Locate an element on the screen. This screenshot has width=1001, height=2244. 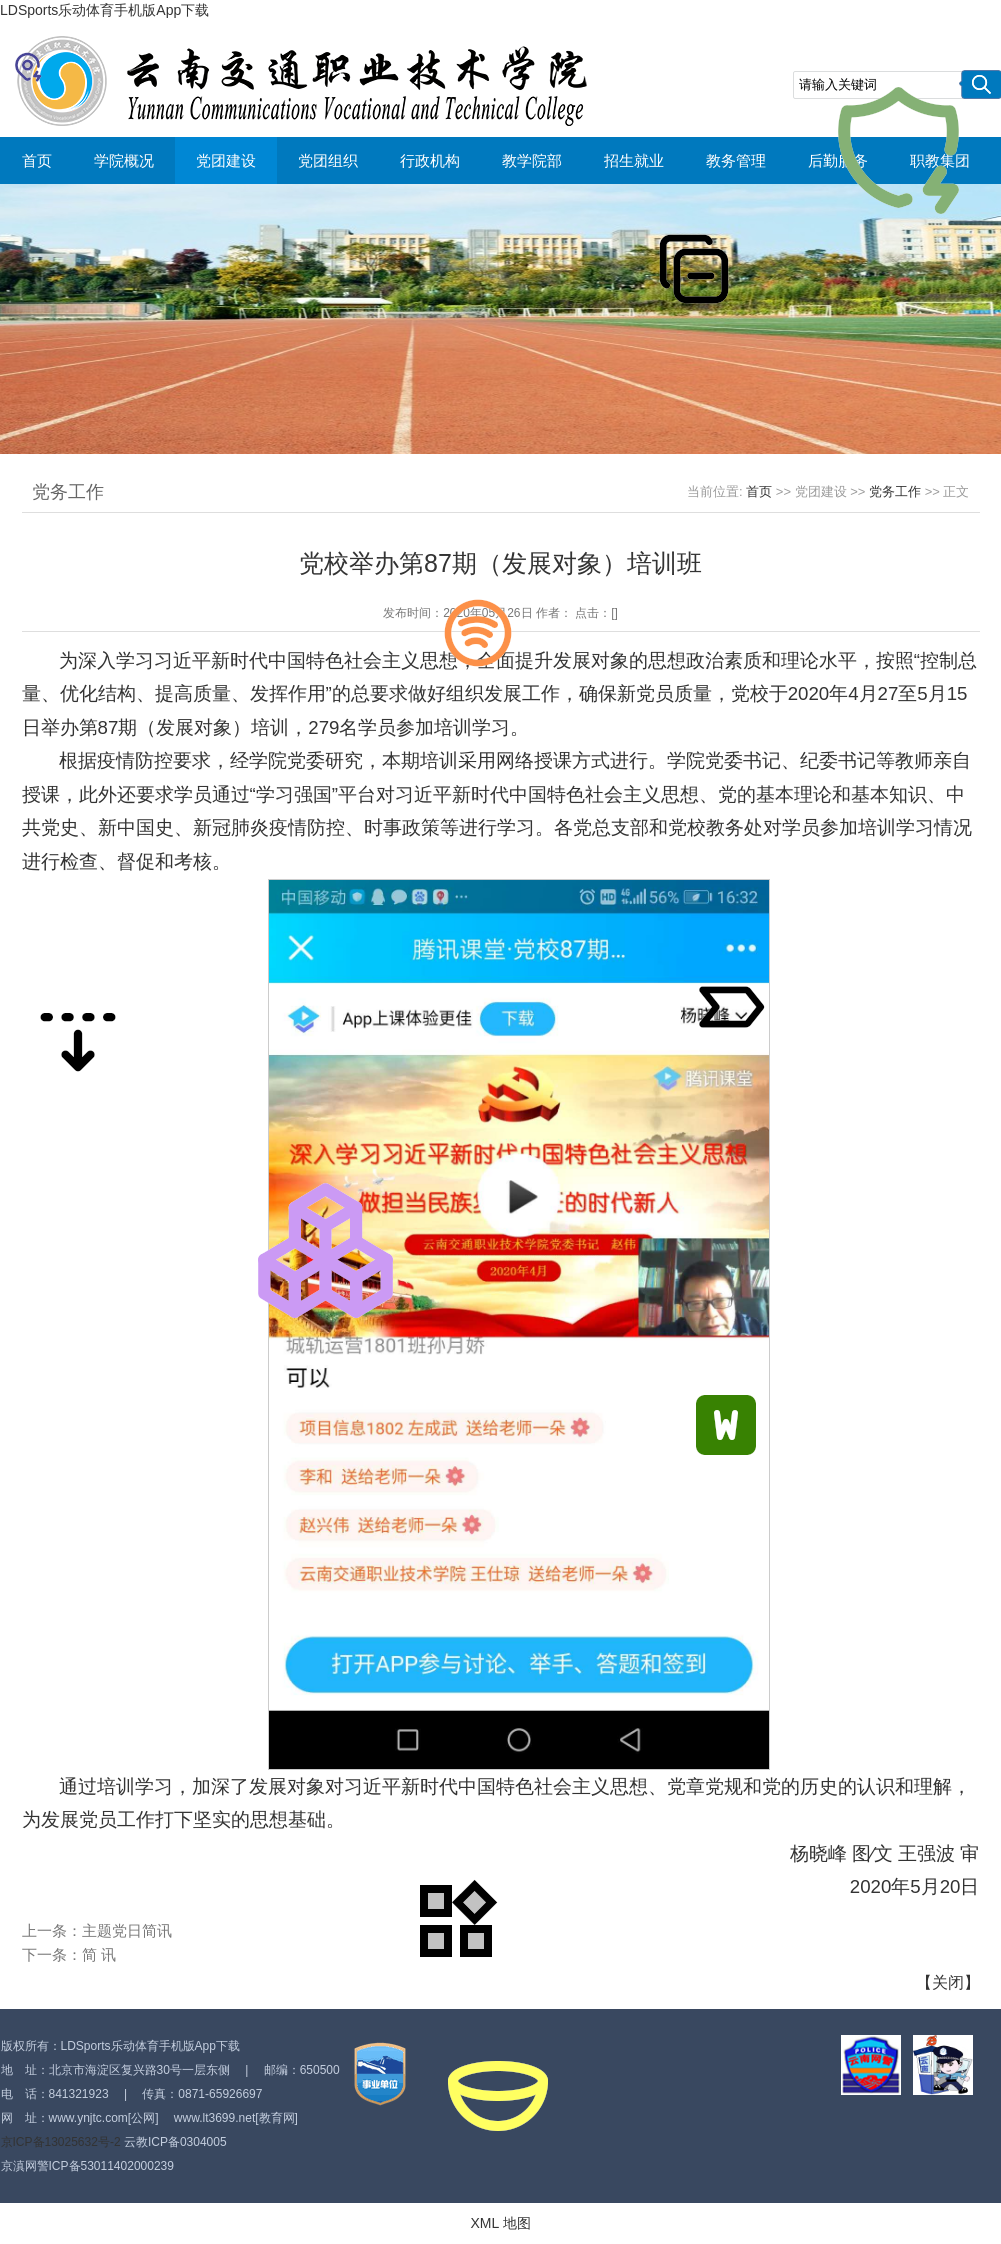
open Spotify is located at coordinates (478, 633).